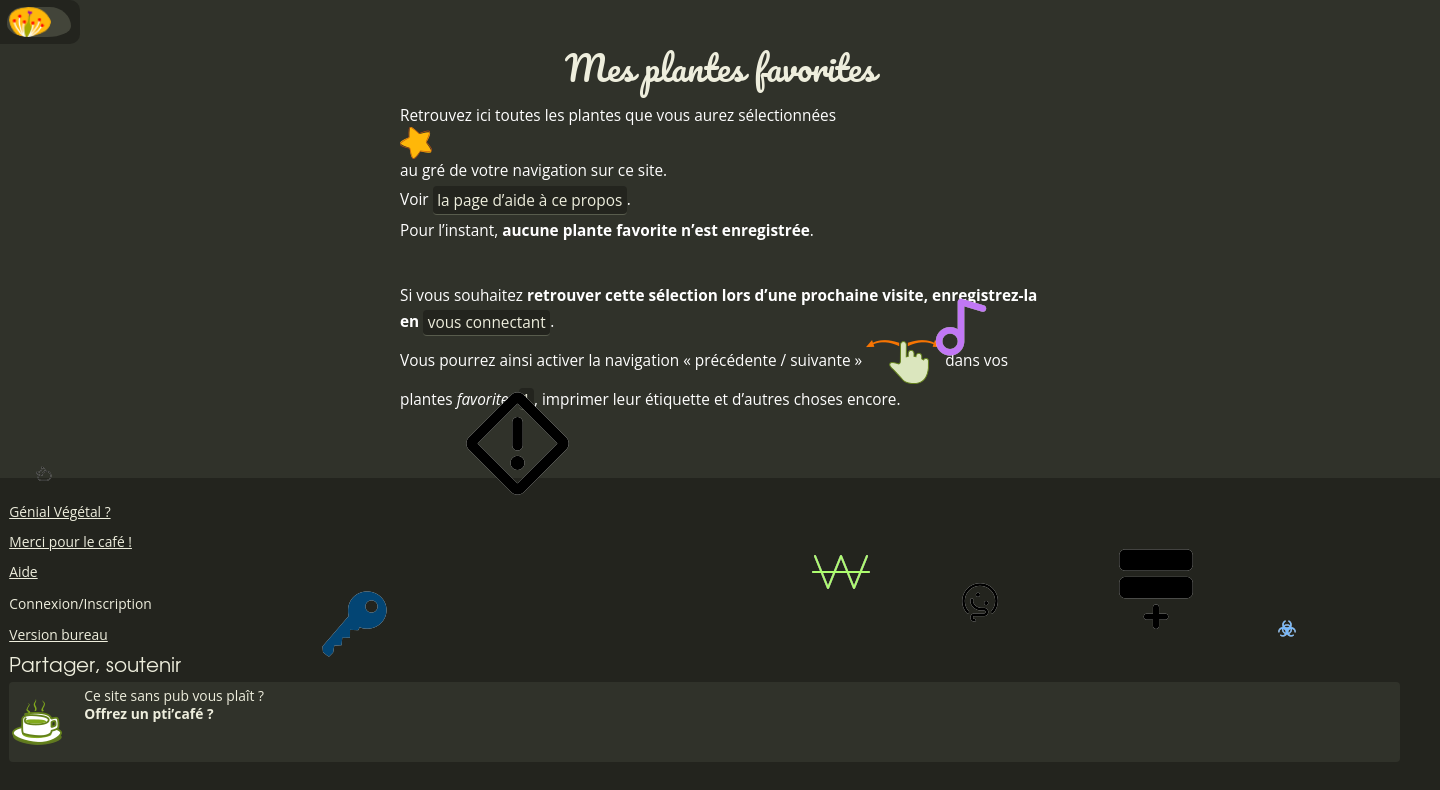 The width and height of the screenshot is (1440, 790). What do you see at coordinates (980, 601) in the screenshot?
I see `indicates overwhelming or stressful situation` at bounding box center [980, 601].